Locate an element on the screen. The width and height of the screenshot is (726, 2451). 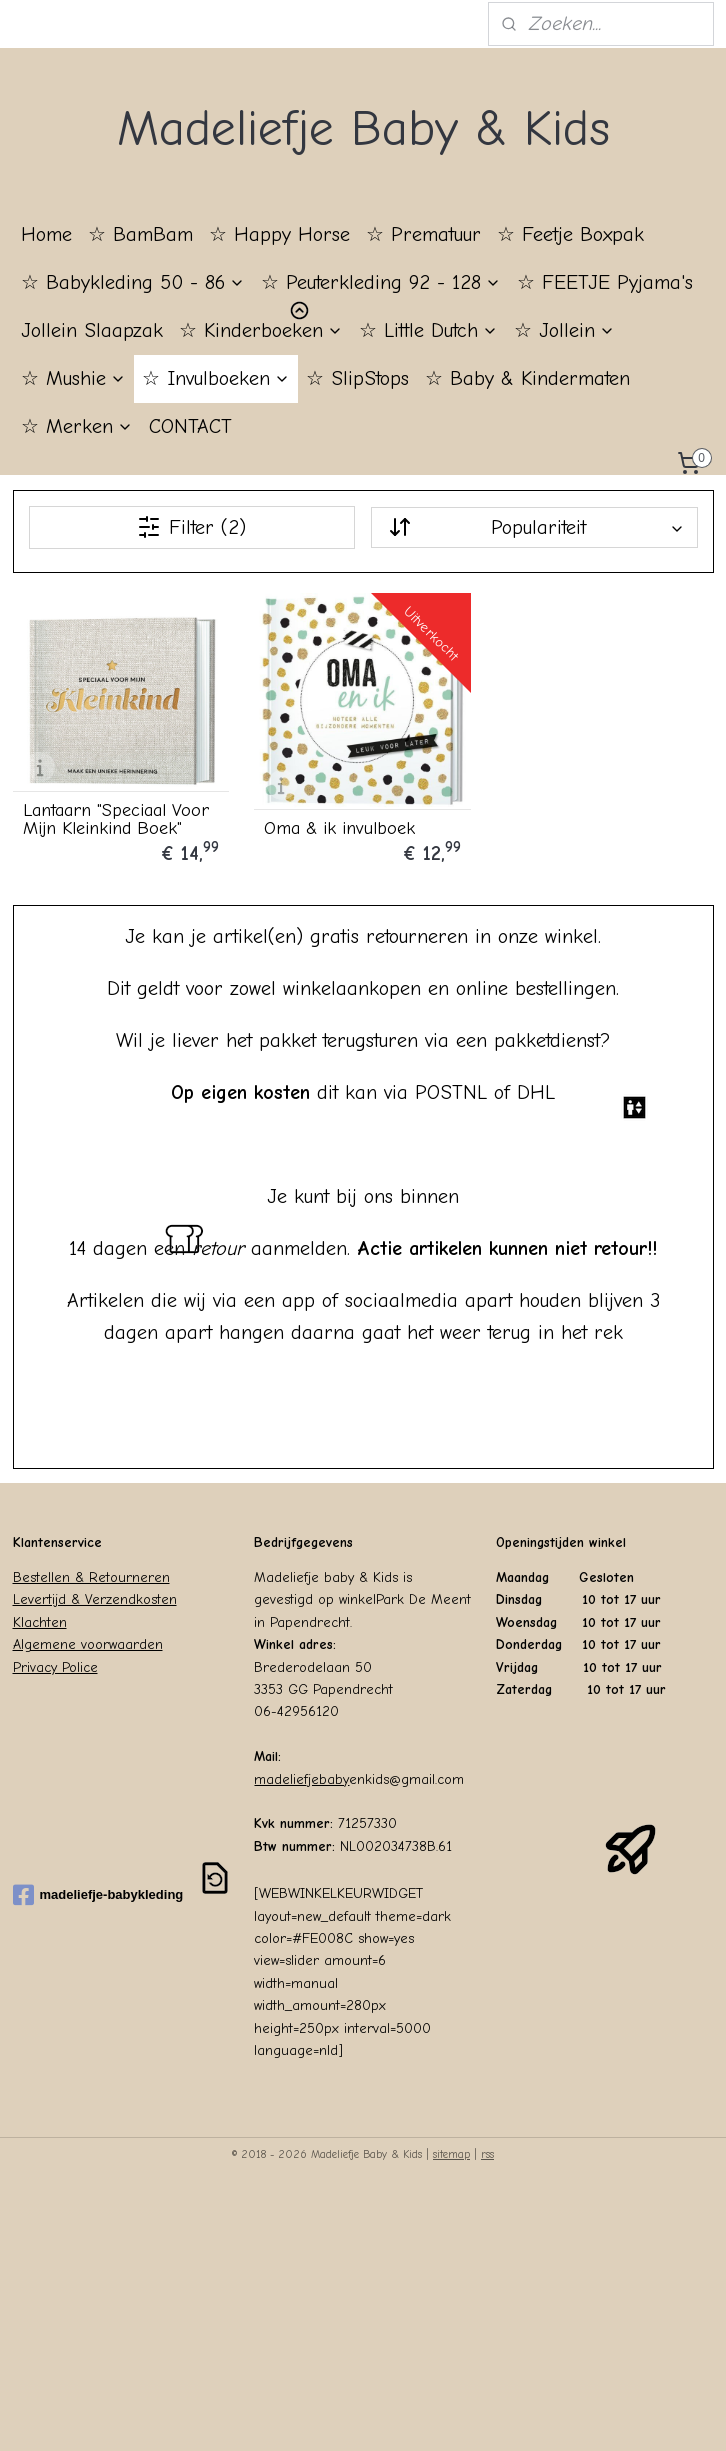
restore a previous version of a document is located at coordinates (215, 1878).